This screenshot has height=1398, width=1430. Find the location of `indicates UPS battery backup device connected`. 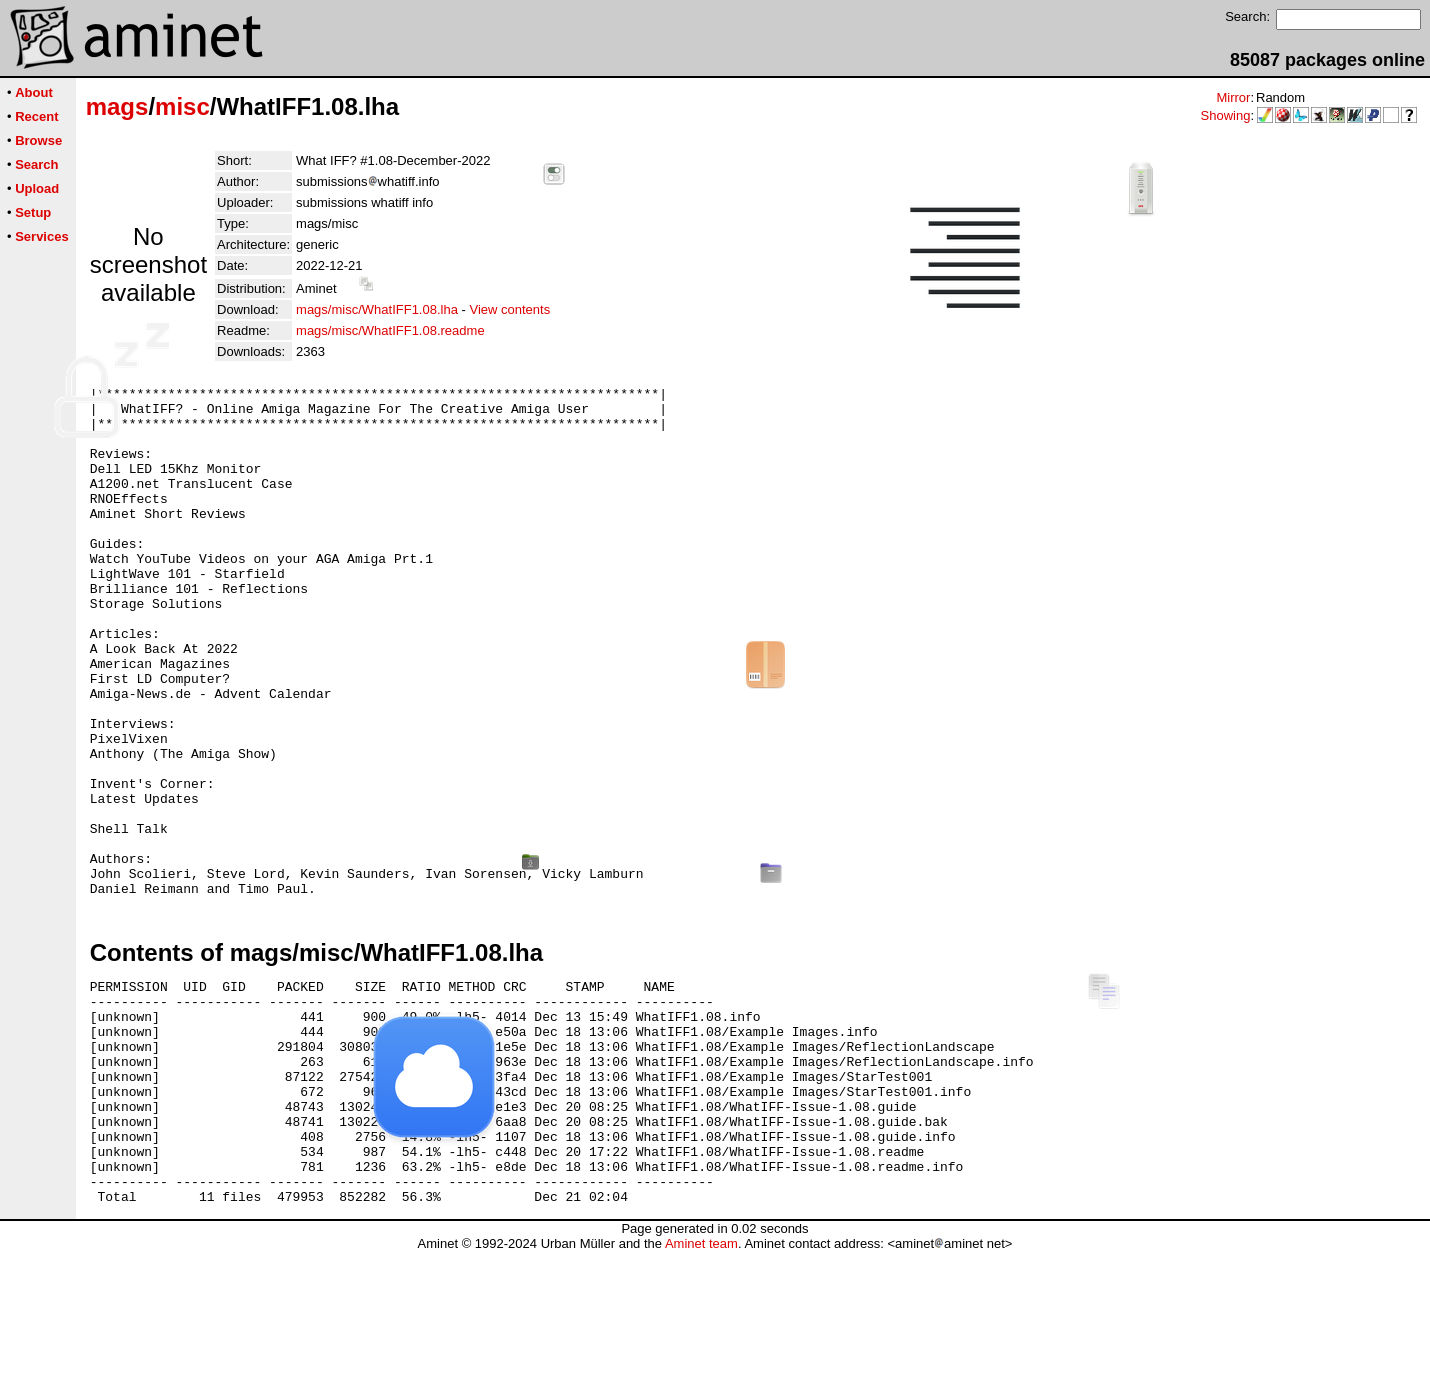

indicates UPS battery backup device connected is located at coordinates (1141, 189).